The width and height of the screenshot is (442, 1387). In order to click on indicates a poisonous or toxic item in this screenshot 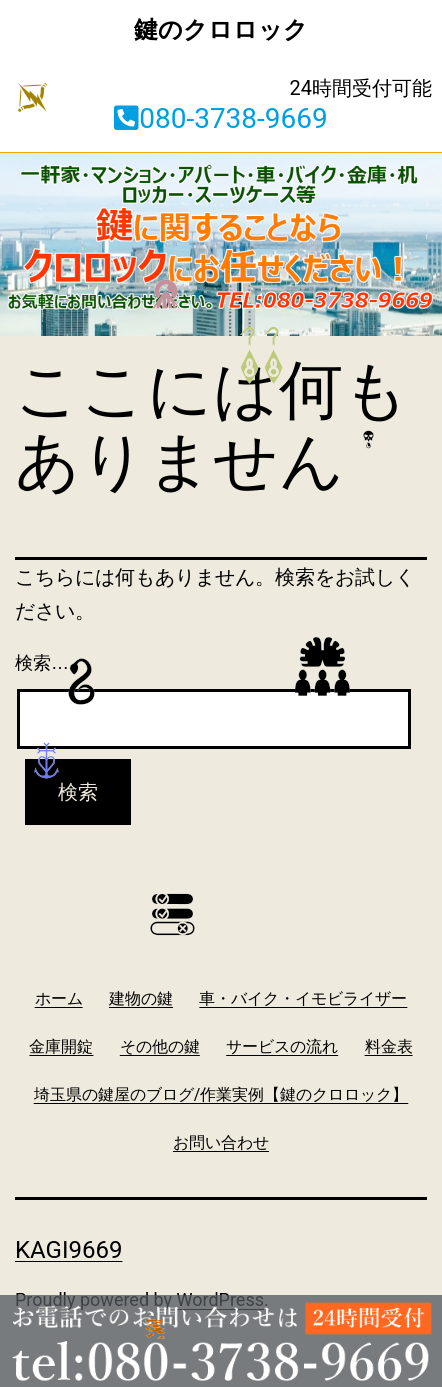, I will do `click(368, 439)`.